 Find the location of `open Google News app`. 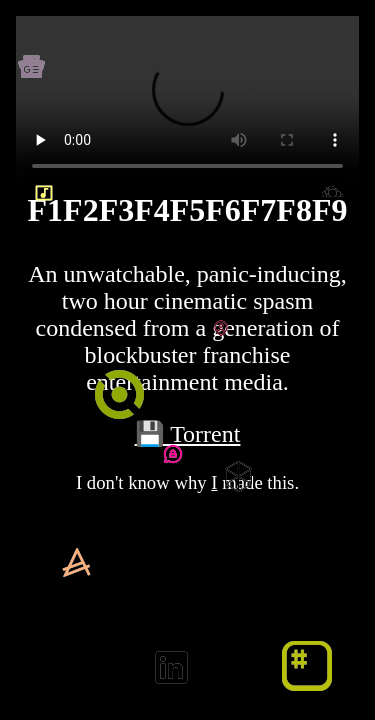

open Google News app is located at coordinates (31, 66).